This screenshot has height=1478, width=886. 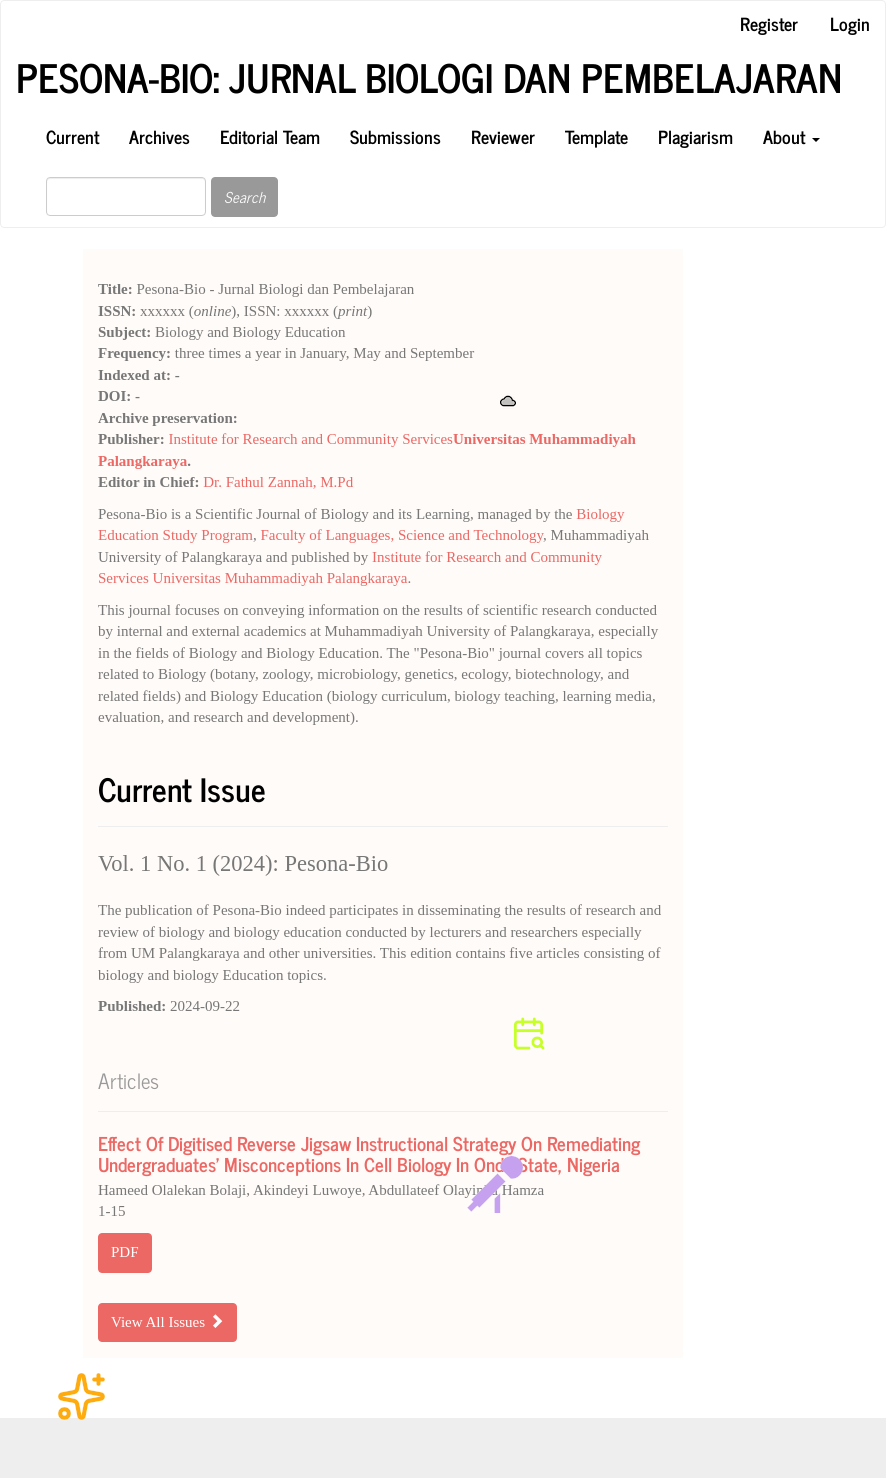 I want to click on access artist or musician profile, so click(x=494, y=1184).